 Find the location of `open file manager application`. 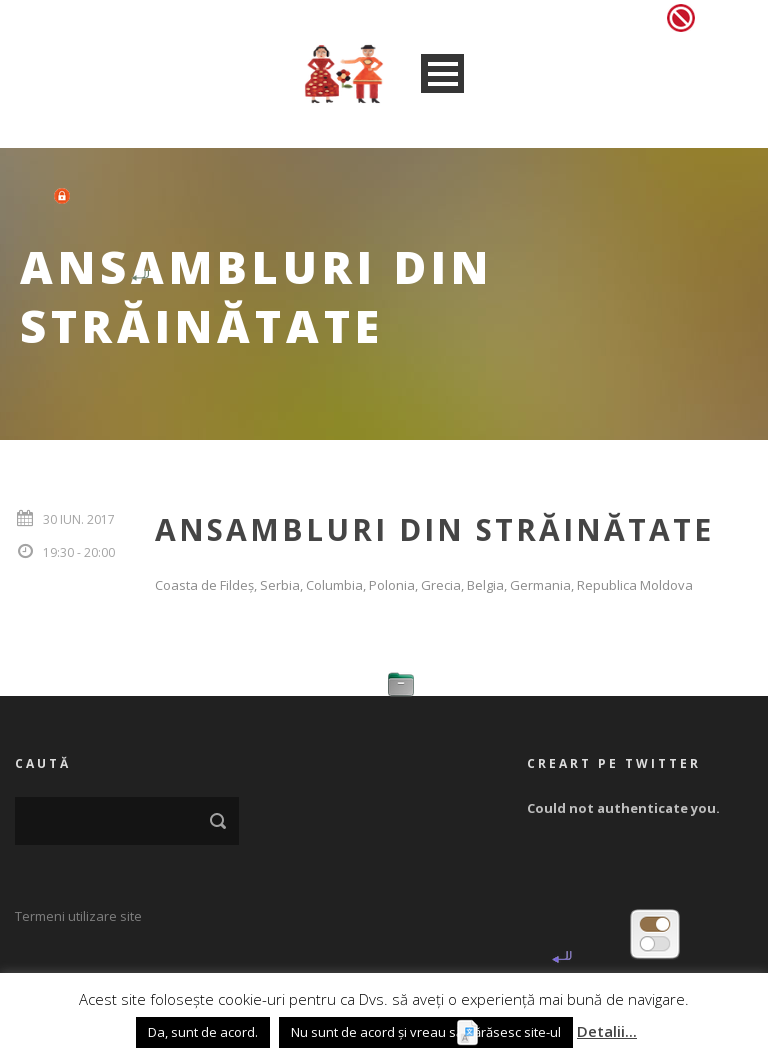

open file manager application is located at coordinates (401, 684).